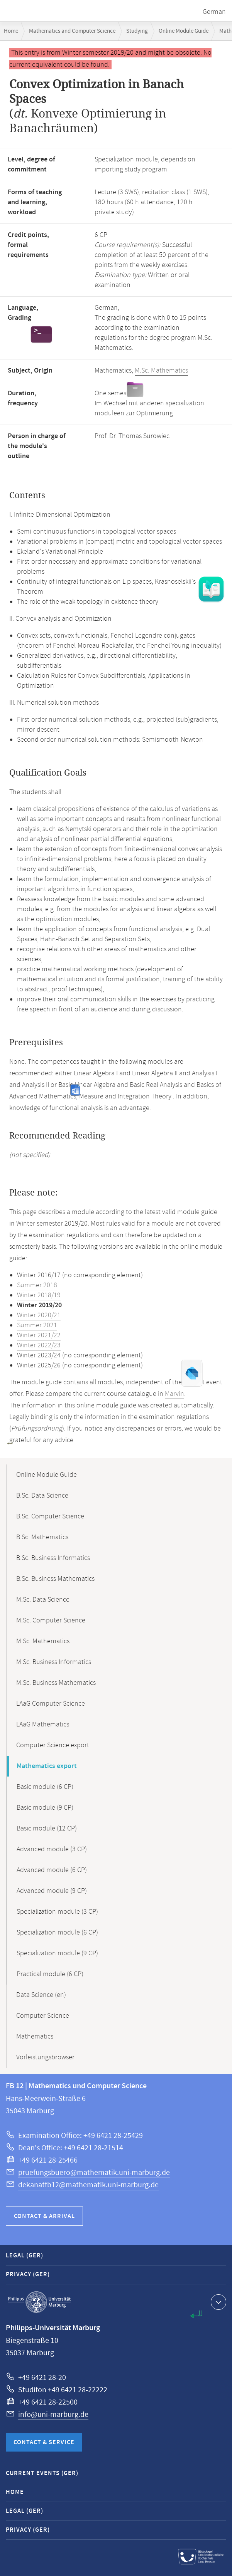 The width and height of the screenshot is (232, 2576). What do you see at coordinates (135, 390) in the screenshot?
I see `open the file manager application` at bounding box center [135, 390].